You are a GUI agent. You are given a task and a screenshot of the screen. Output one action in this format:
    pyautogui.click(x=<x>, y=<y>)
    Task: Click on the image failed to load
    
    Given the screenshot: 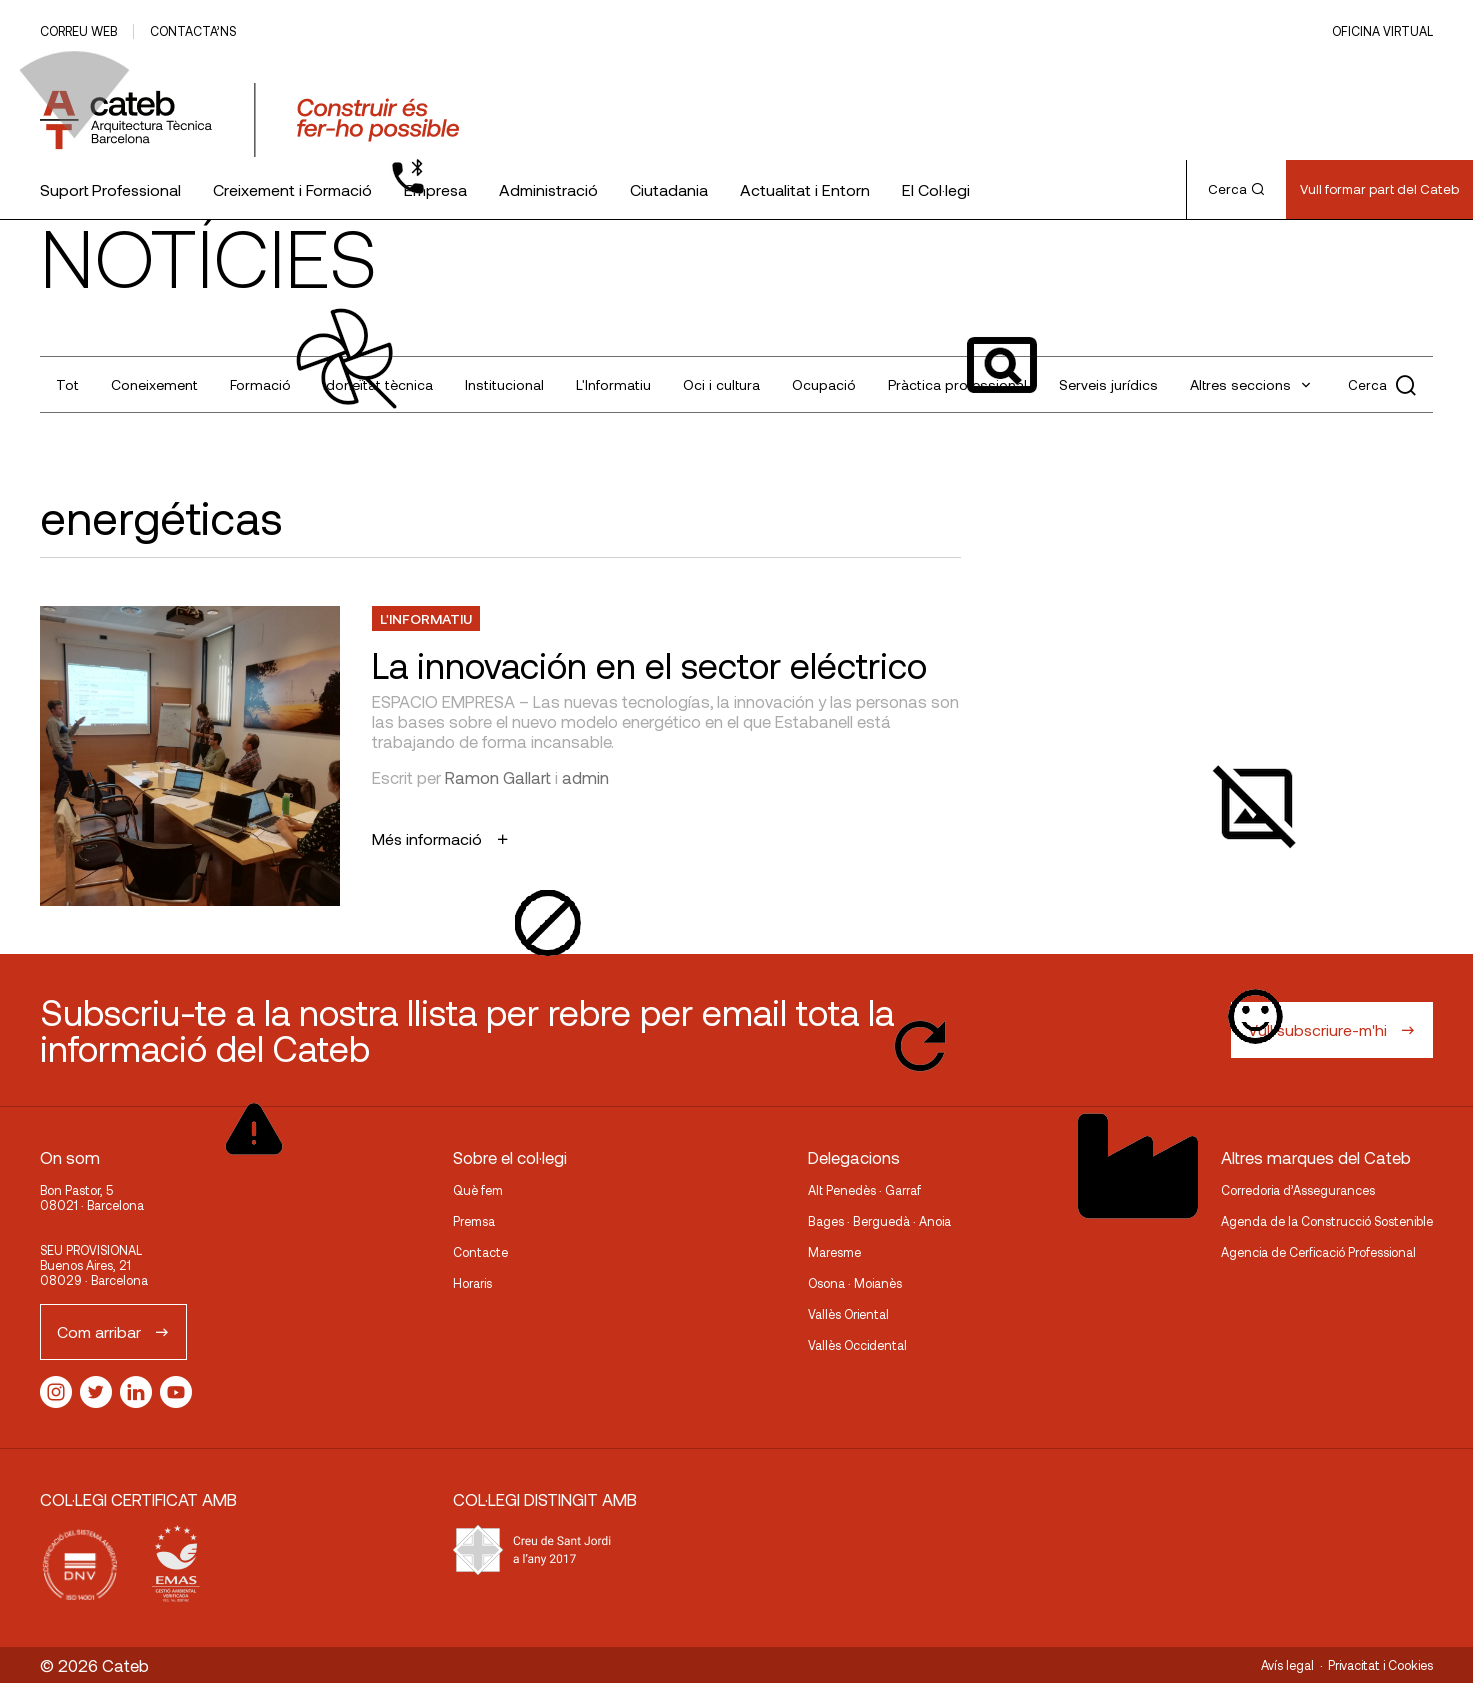 What is the action you would take?
    pyautogui.click(x=1257, y=804)
    